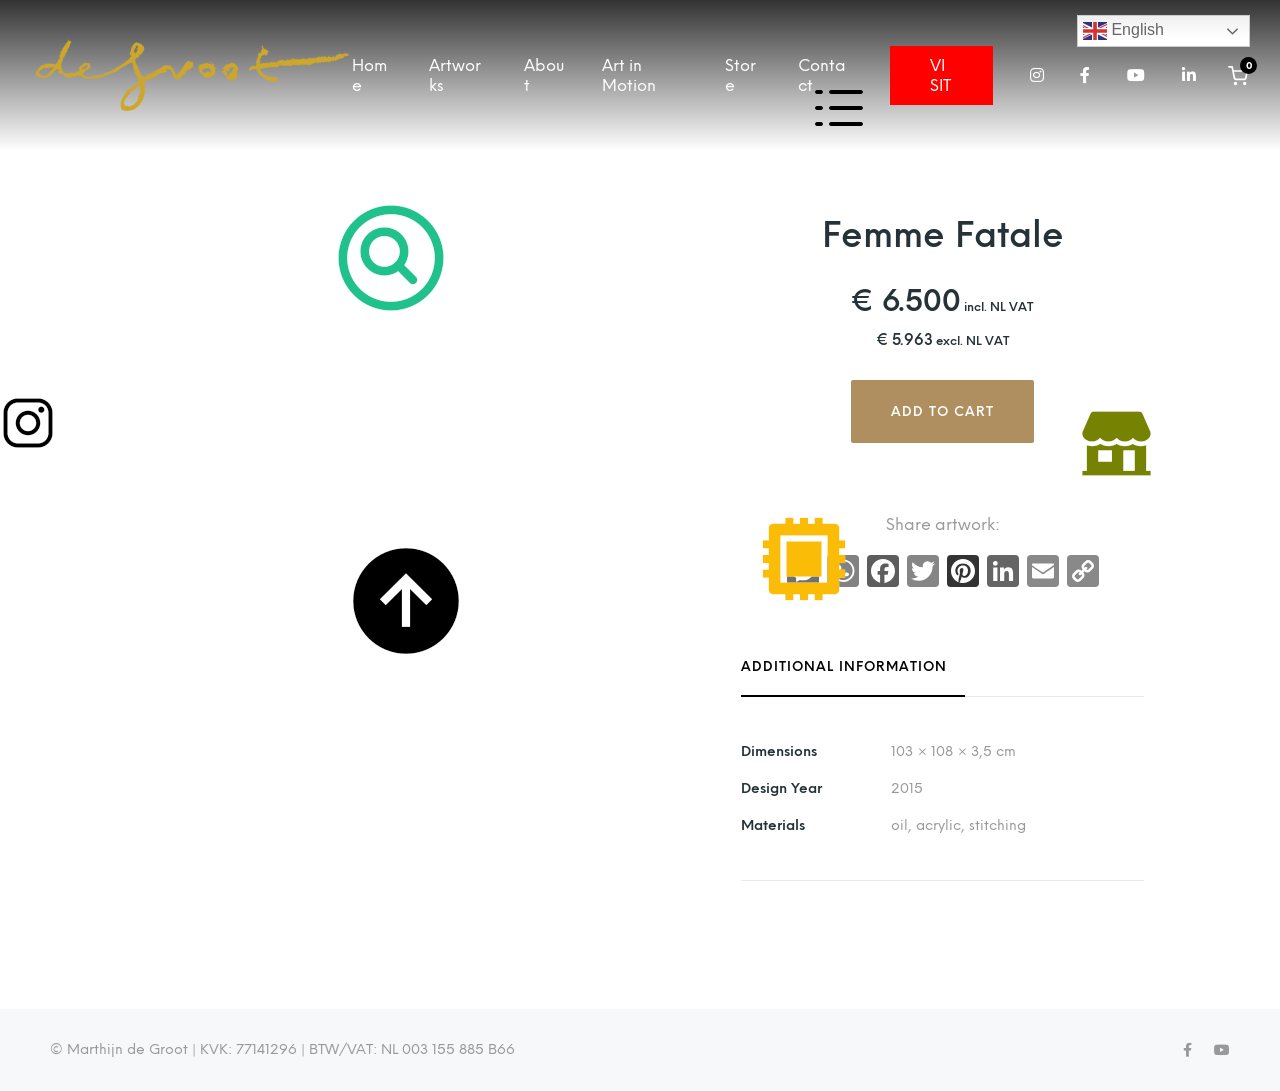 The image size is (1280, 1091). Describe the element at coordinates (839, 108) in the screenshot. I see `view a bulleted list` at that location.